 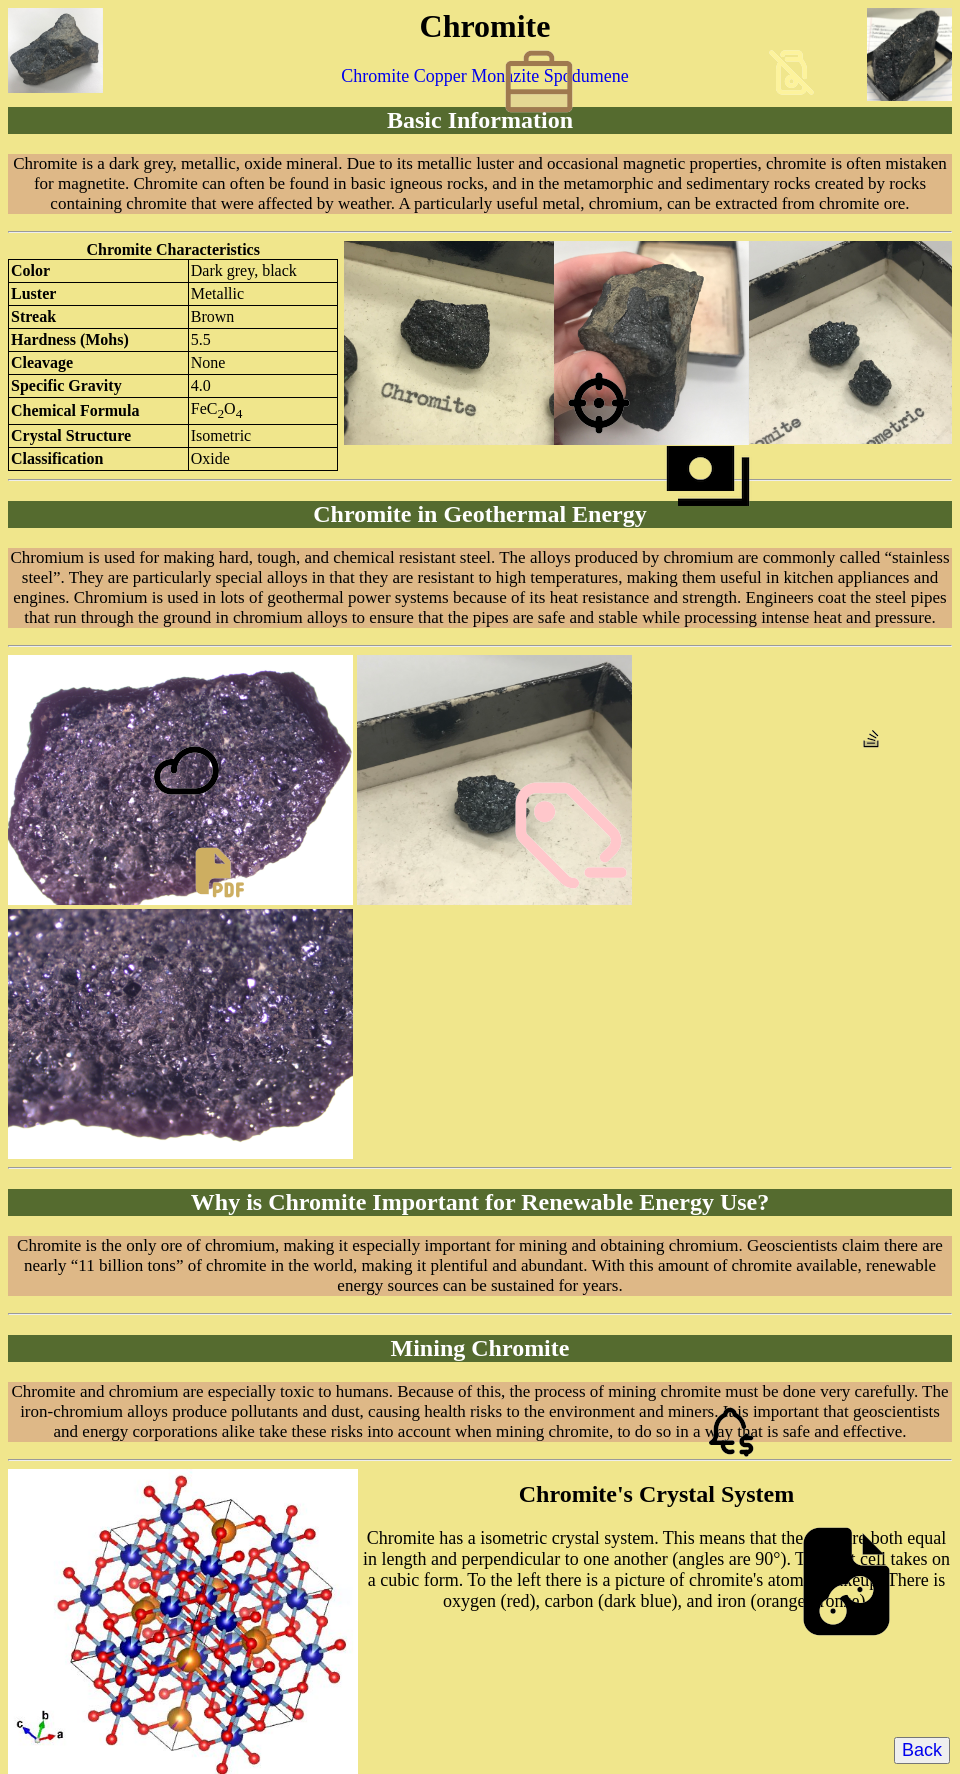 What do you see at coordinates (730, 1431) in the screenshot?
I see `set up price alerts or payment notifications` at bounding box center [730, 1431].